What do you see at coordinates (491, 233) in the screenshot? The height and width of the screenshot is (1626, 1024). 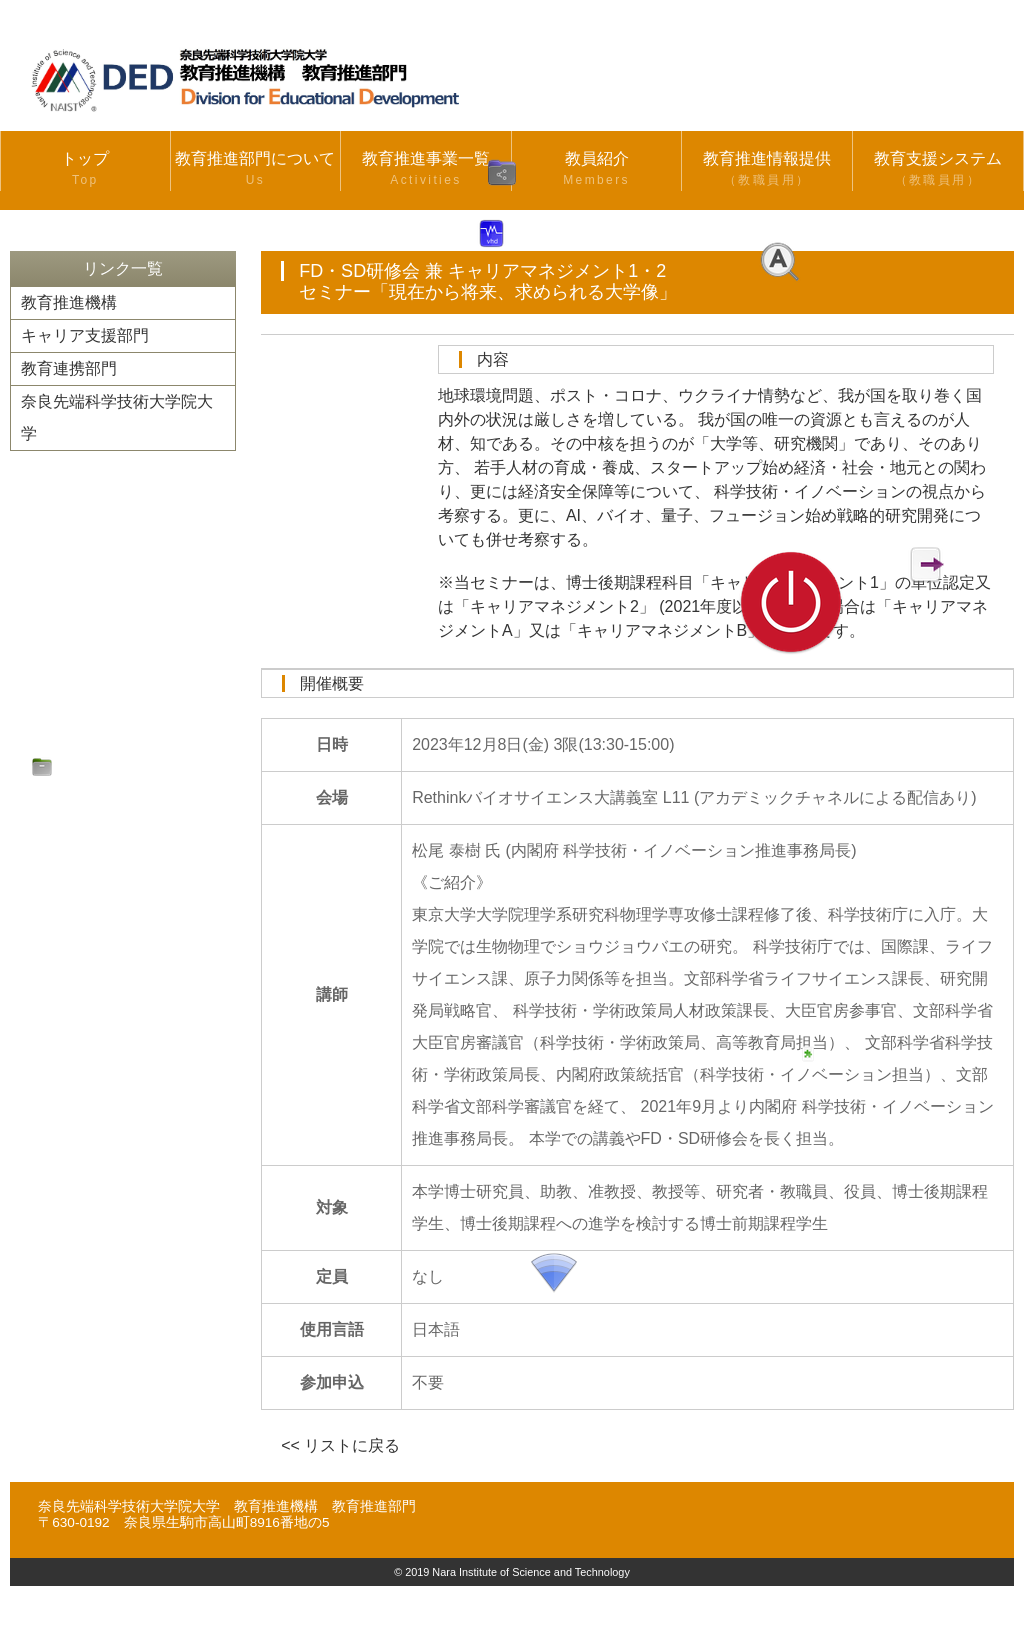 I see `open a VirtualBox virtual hard disk file` at bounding box center [491, 233].